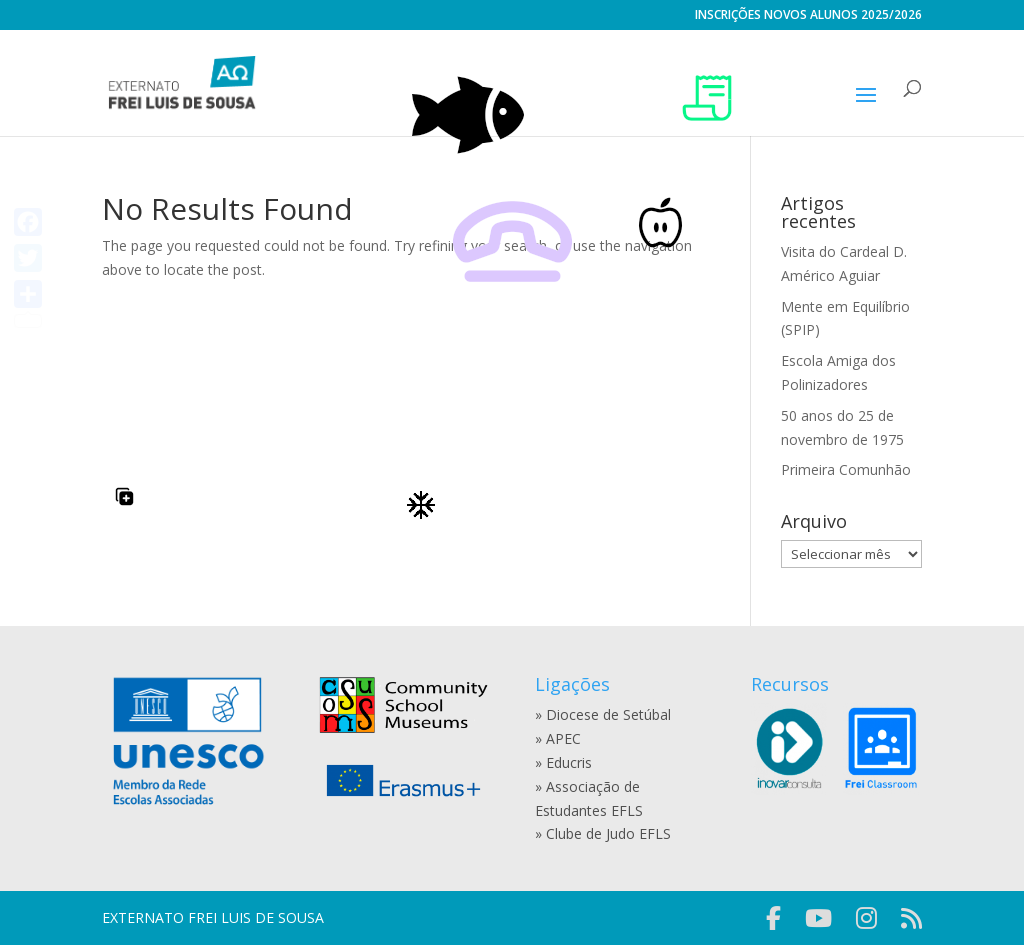  I want to click on view nutrition information, so click(660, 222).